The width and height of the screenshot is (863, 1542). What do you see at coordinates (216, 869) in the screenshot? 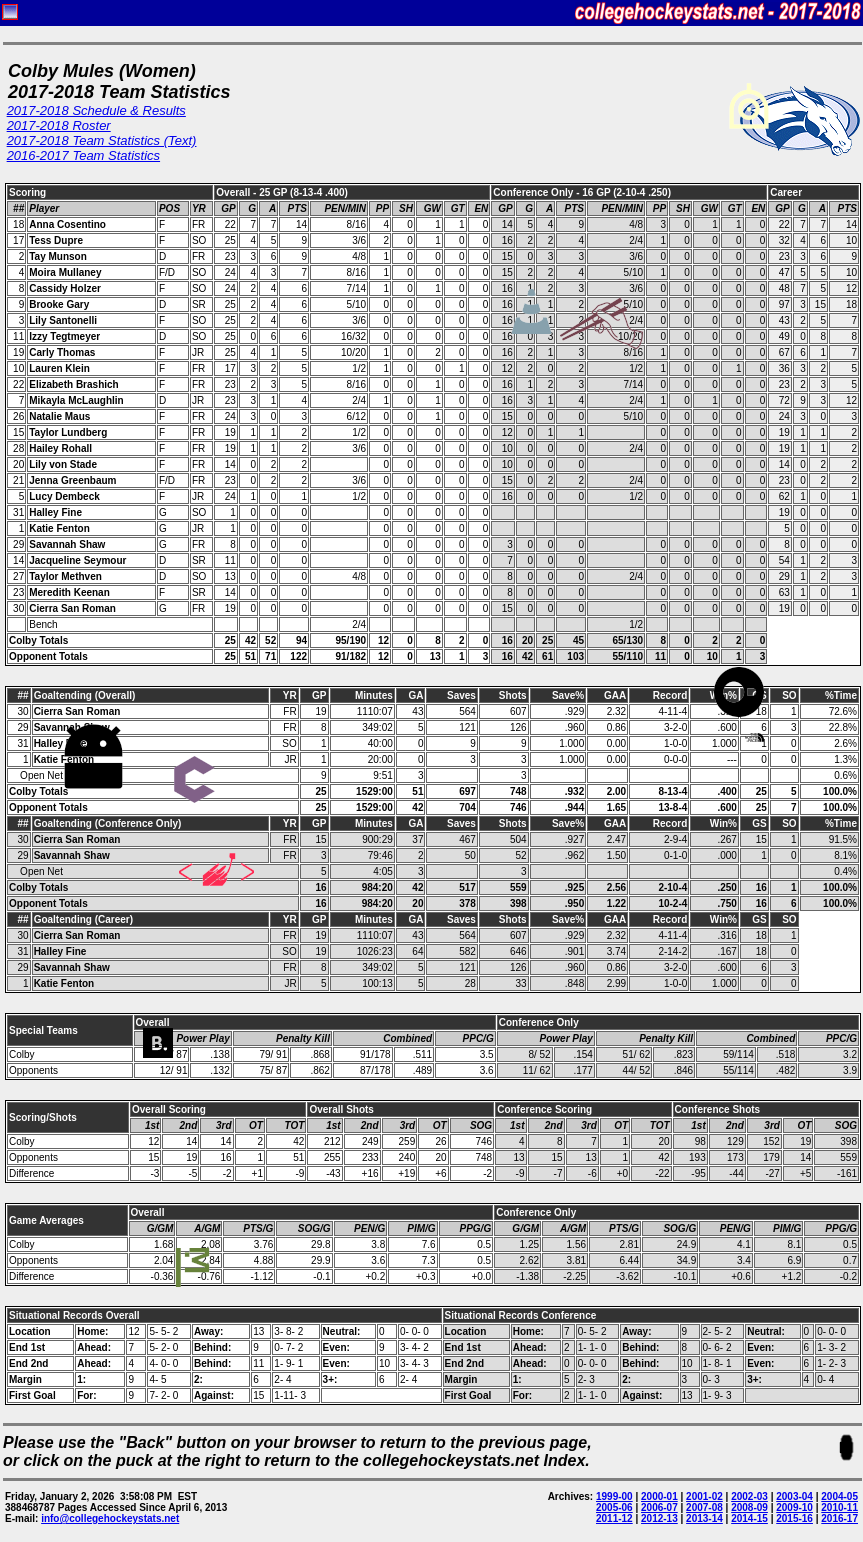
I see `styled-components library logo` at bounding box center [216, 869].